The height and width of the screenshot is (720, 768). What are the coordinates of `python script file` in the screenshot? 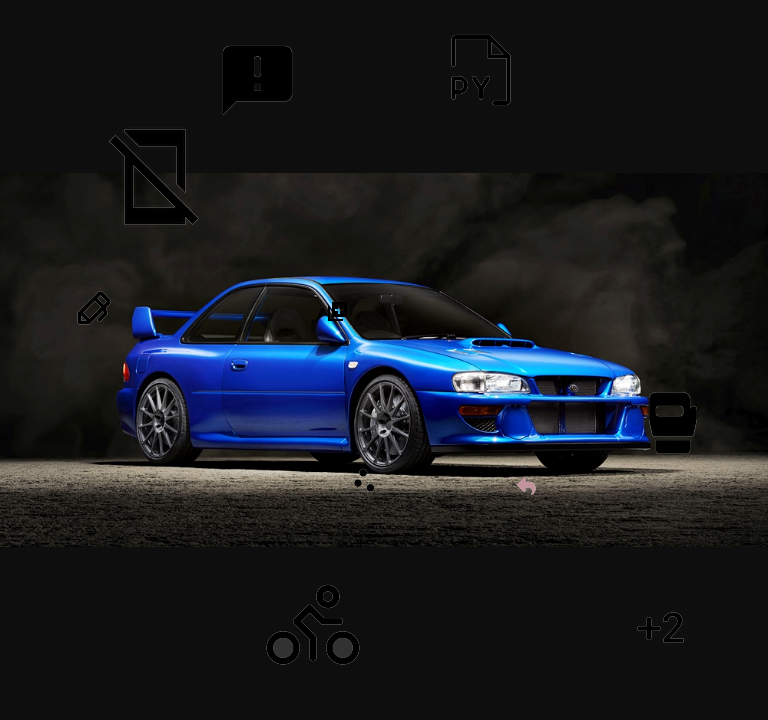 It's located at (481, 70).